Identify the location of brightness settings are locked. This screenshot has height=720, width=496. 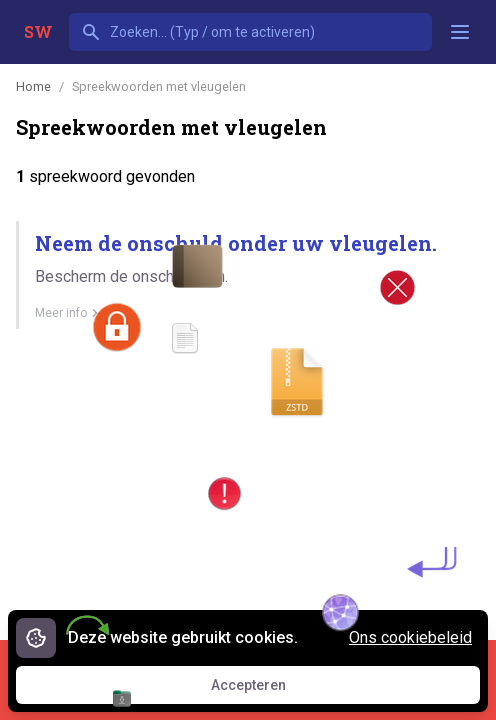
(117, 327).